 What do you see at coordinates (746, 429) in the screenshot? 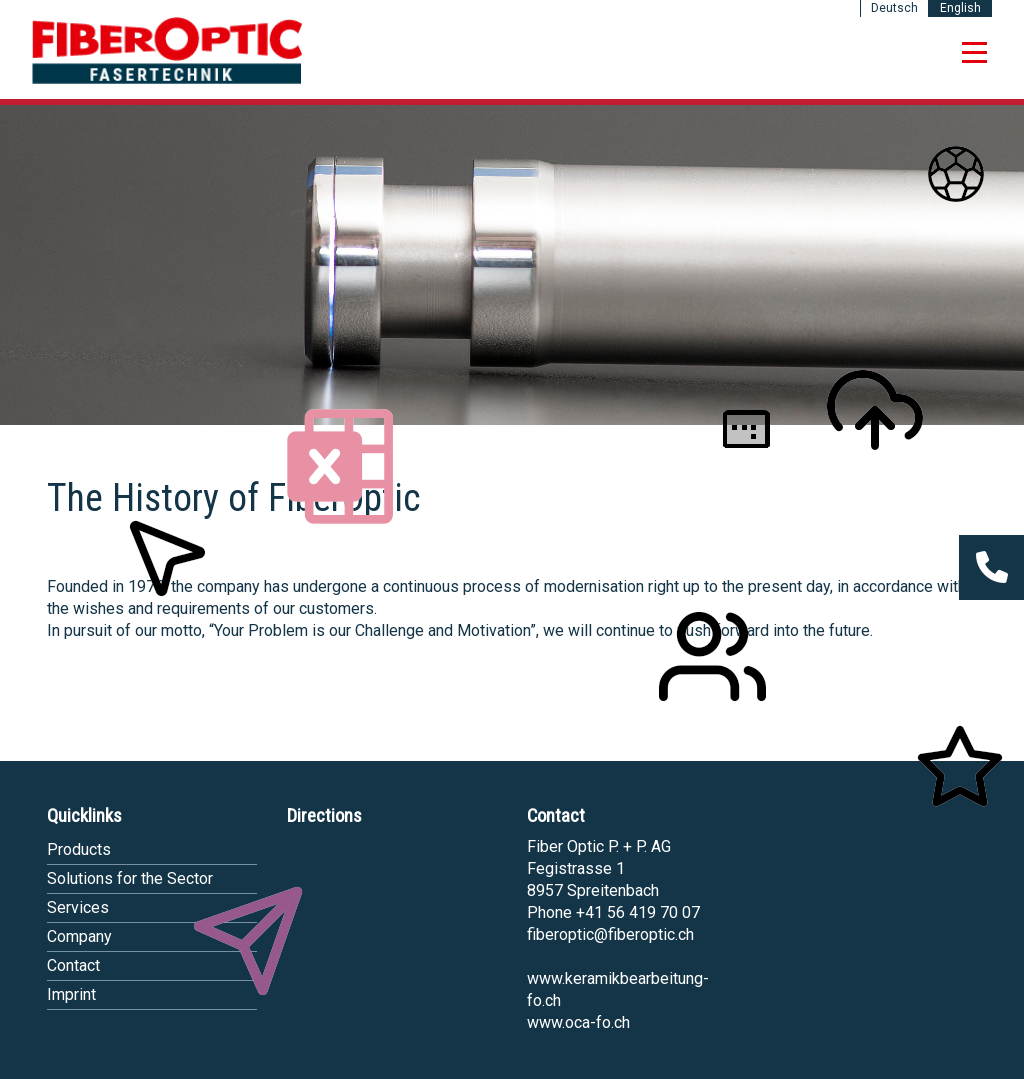
I see `adjust image aspect ratio settings` at bounding box center [746, 429].